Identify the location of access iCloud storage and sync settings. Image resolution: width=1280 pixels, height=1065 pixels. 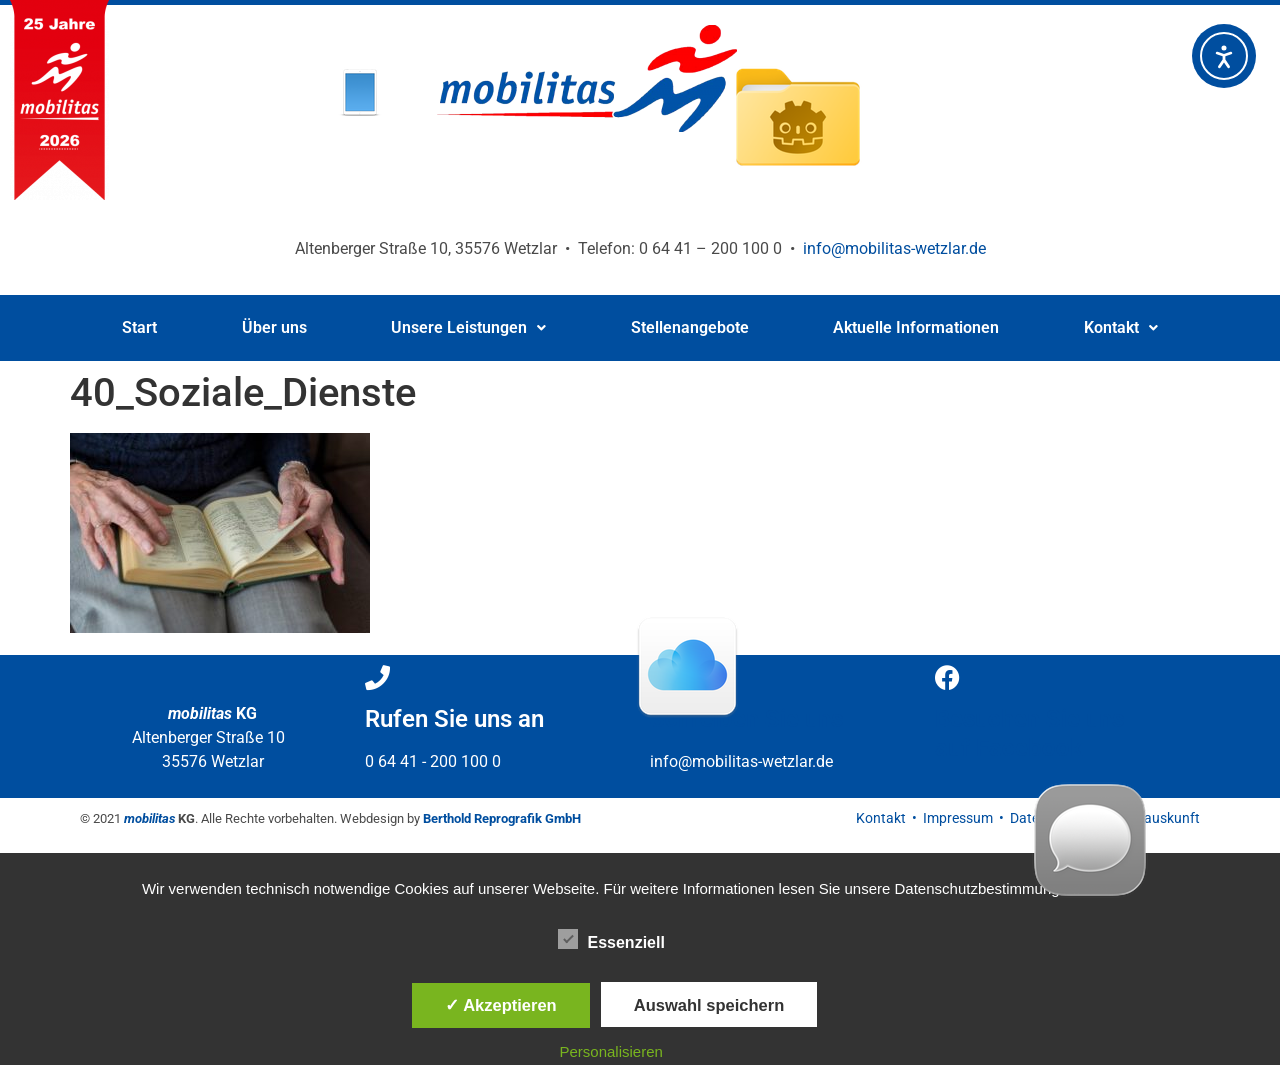
(687, 666).